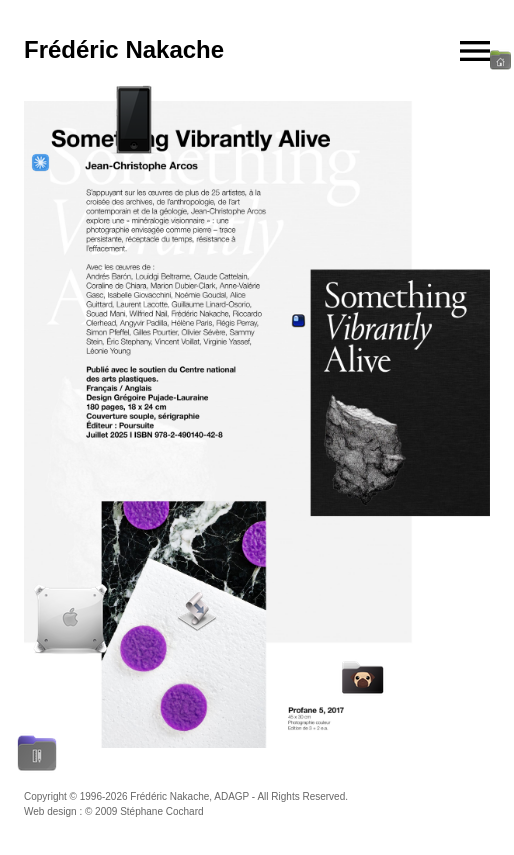 This screenshot has width=514, height=855. What do you see at coordinates (70, 617) in the screenshot?
I see `indicates a power mac g4 quicksilver device` at bounding box center [70, 617].